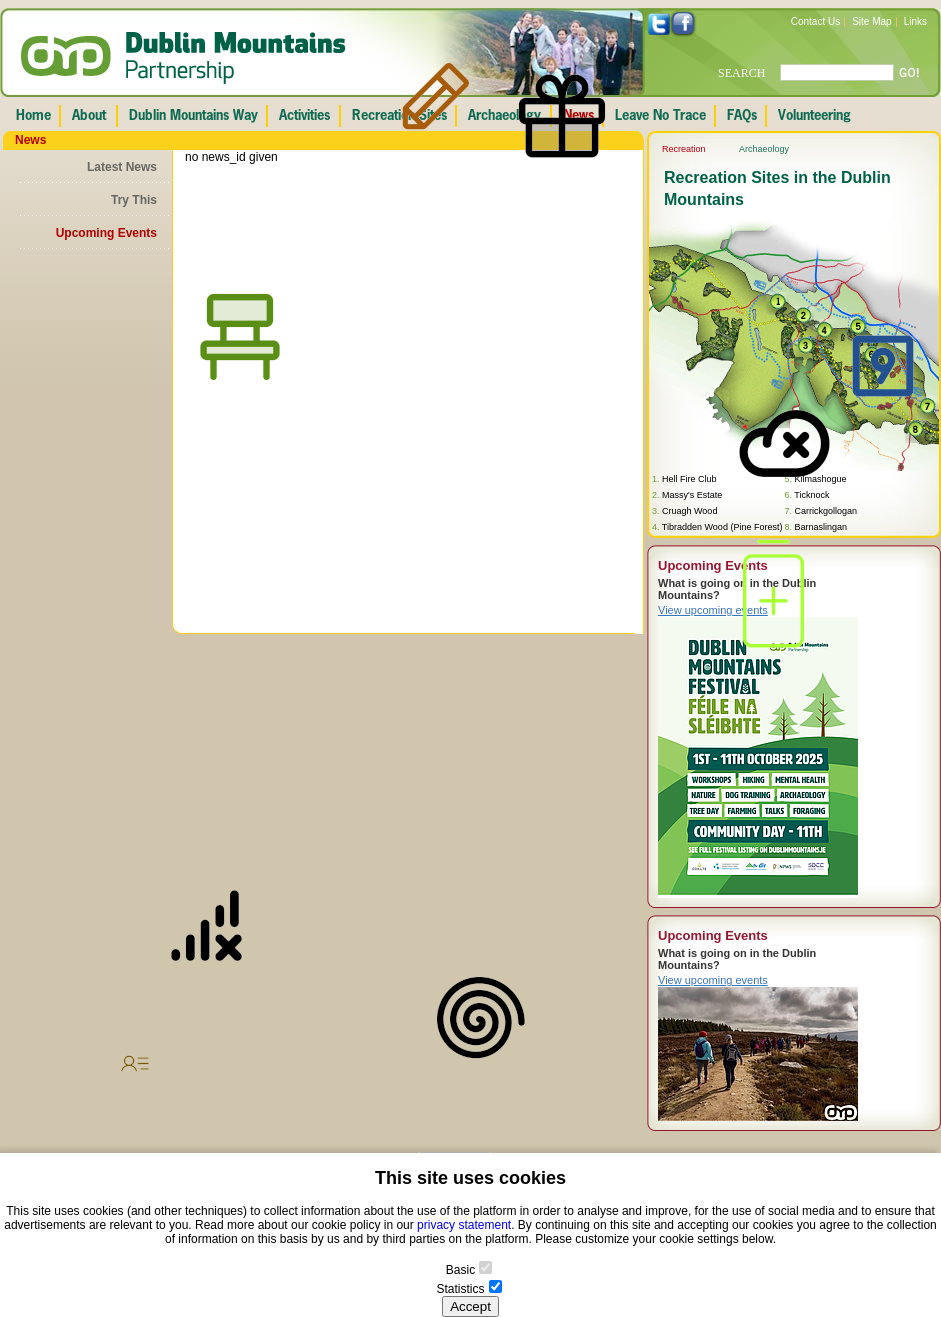  What do you see at coordinates (476, 1016) in the screenshot?
I see `indicates loading or processing in progress` at bounding box center [476, 1016].